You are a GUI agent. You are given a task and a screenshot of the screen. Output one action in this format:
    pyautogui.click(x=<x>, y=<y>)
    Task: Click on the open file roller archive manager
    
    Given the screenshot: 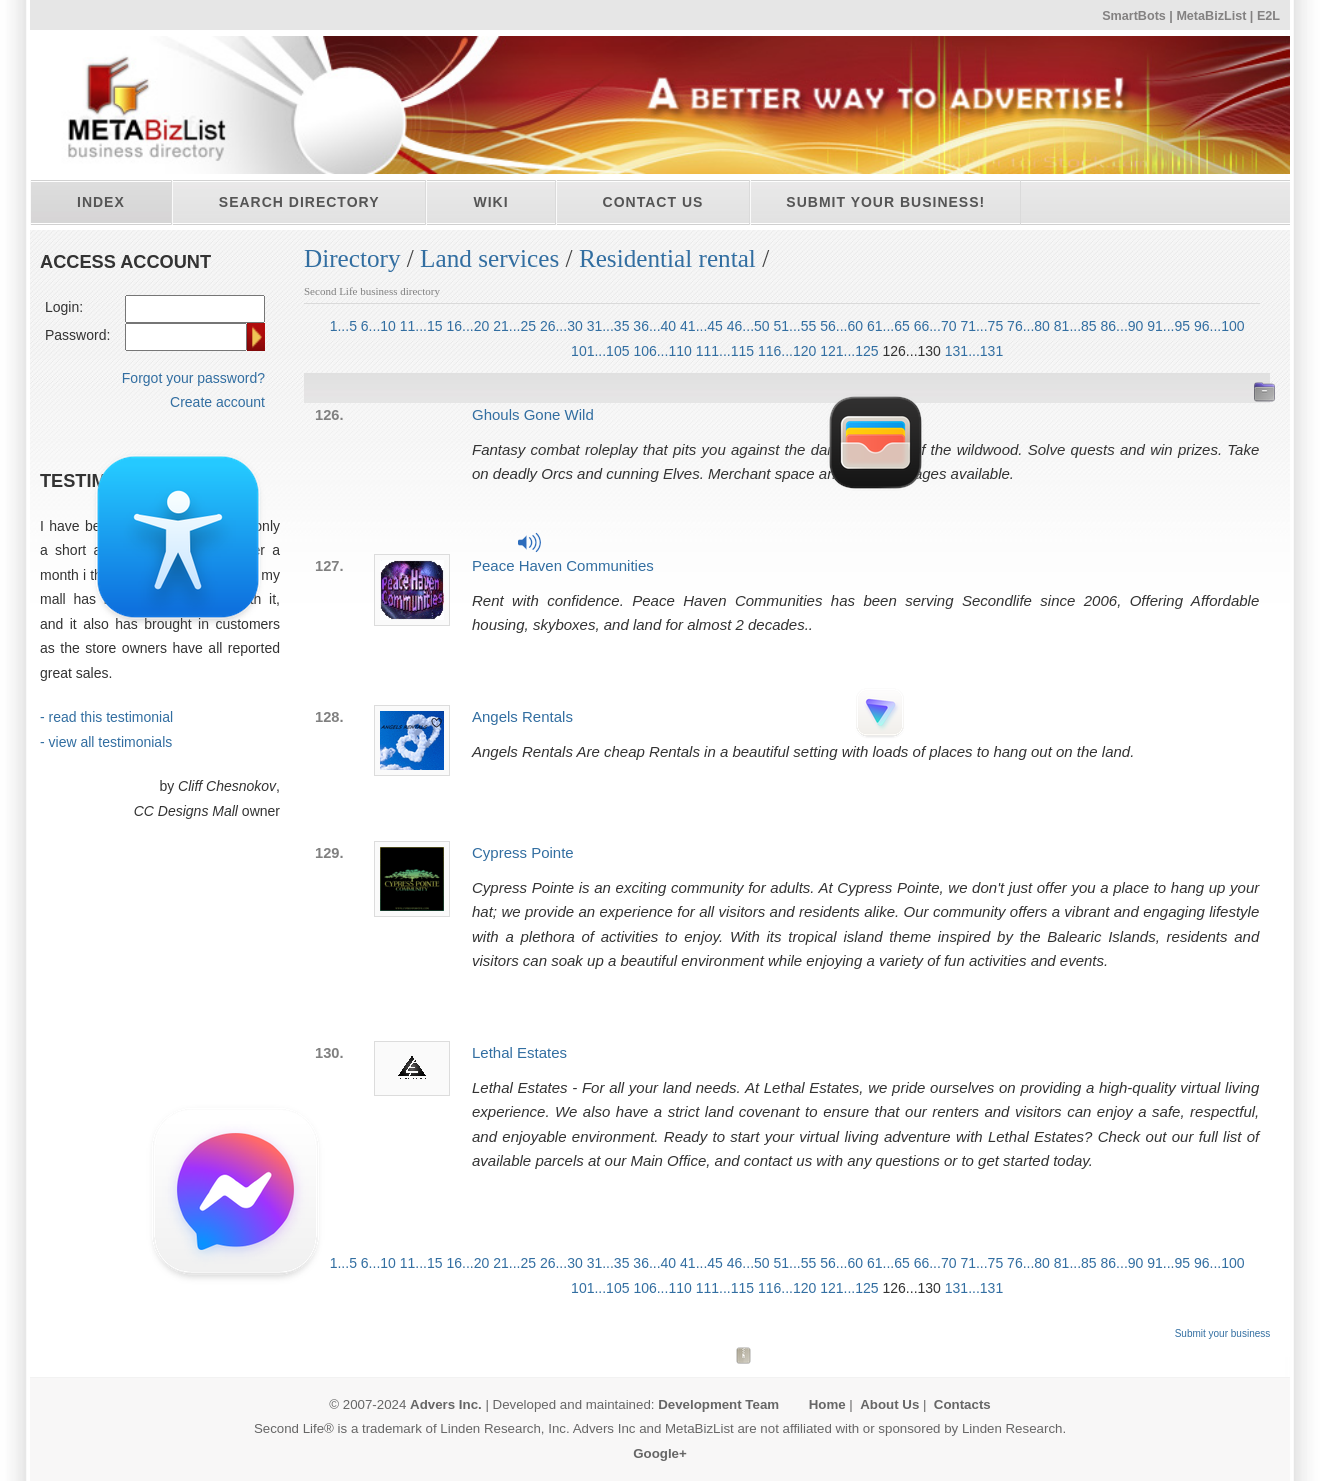 What is the action you would take?
    pyautogui.click(x=743, y=1355)
    